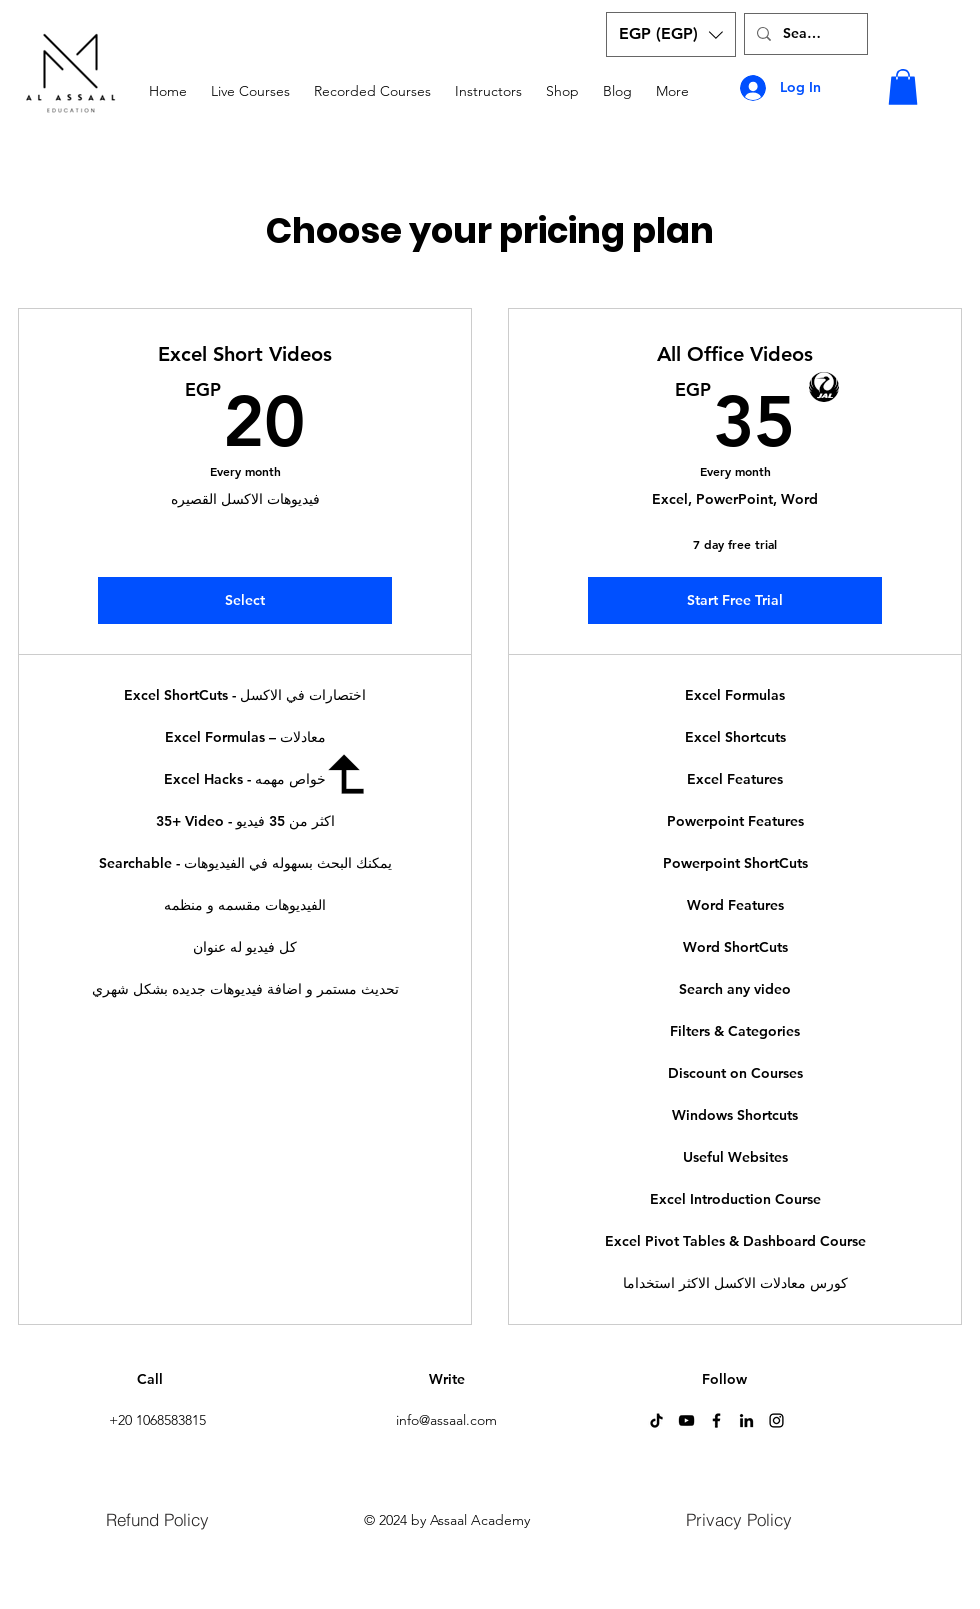 The width and height of the screenshot is (980, 1609). What do you see at coordinates (824, 387) in the screenshot?
I see `Japan Airlines company logo` at bounding box center [824, 387].